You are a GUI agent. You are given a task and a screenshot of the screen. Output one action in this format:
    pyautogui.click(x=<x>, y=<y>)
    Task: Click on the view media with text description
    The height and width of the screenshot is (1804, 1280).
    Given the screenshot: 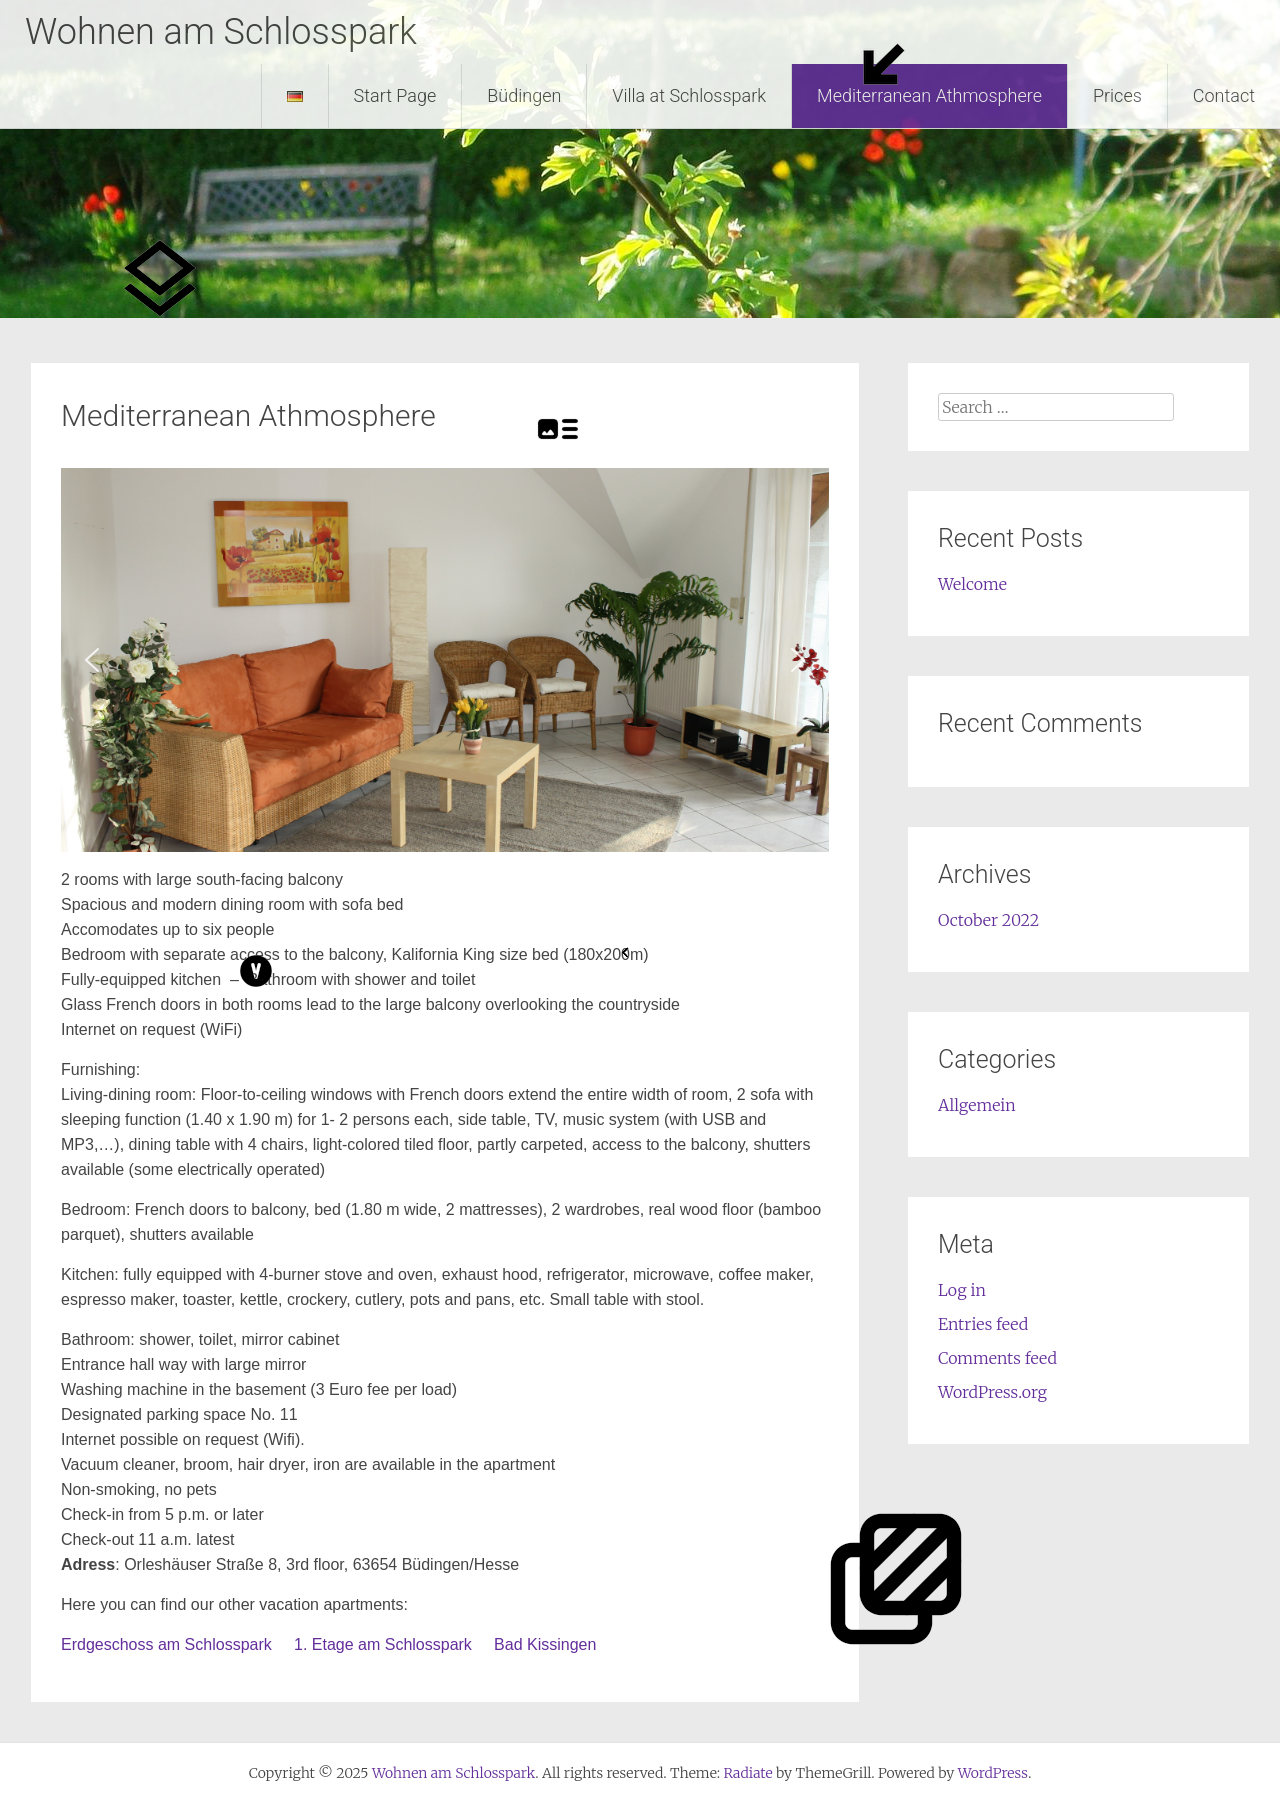 What is the action you would take?
    pyautogui.click(x=558, y=429)
    